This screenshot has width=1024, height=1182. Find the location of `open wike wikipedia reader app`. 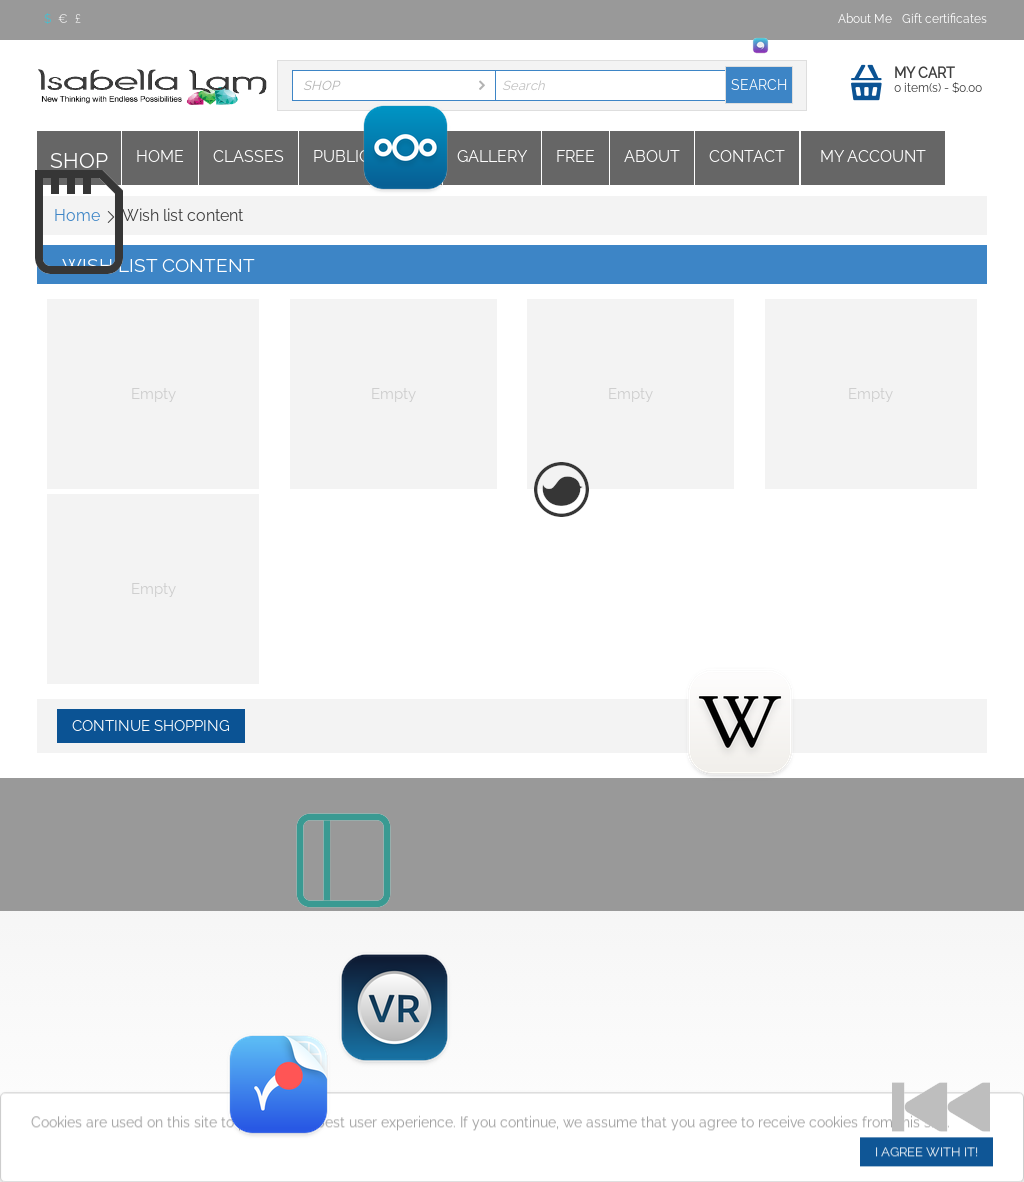

open wike wikipedia reader app is located at coordinates (740, 722).